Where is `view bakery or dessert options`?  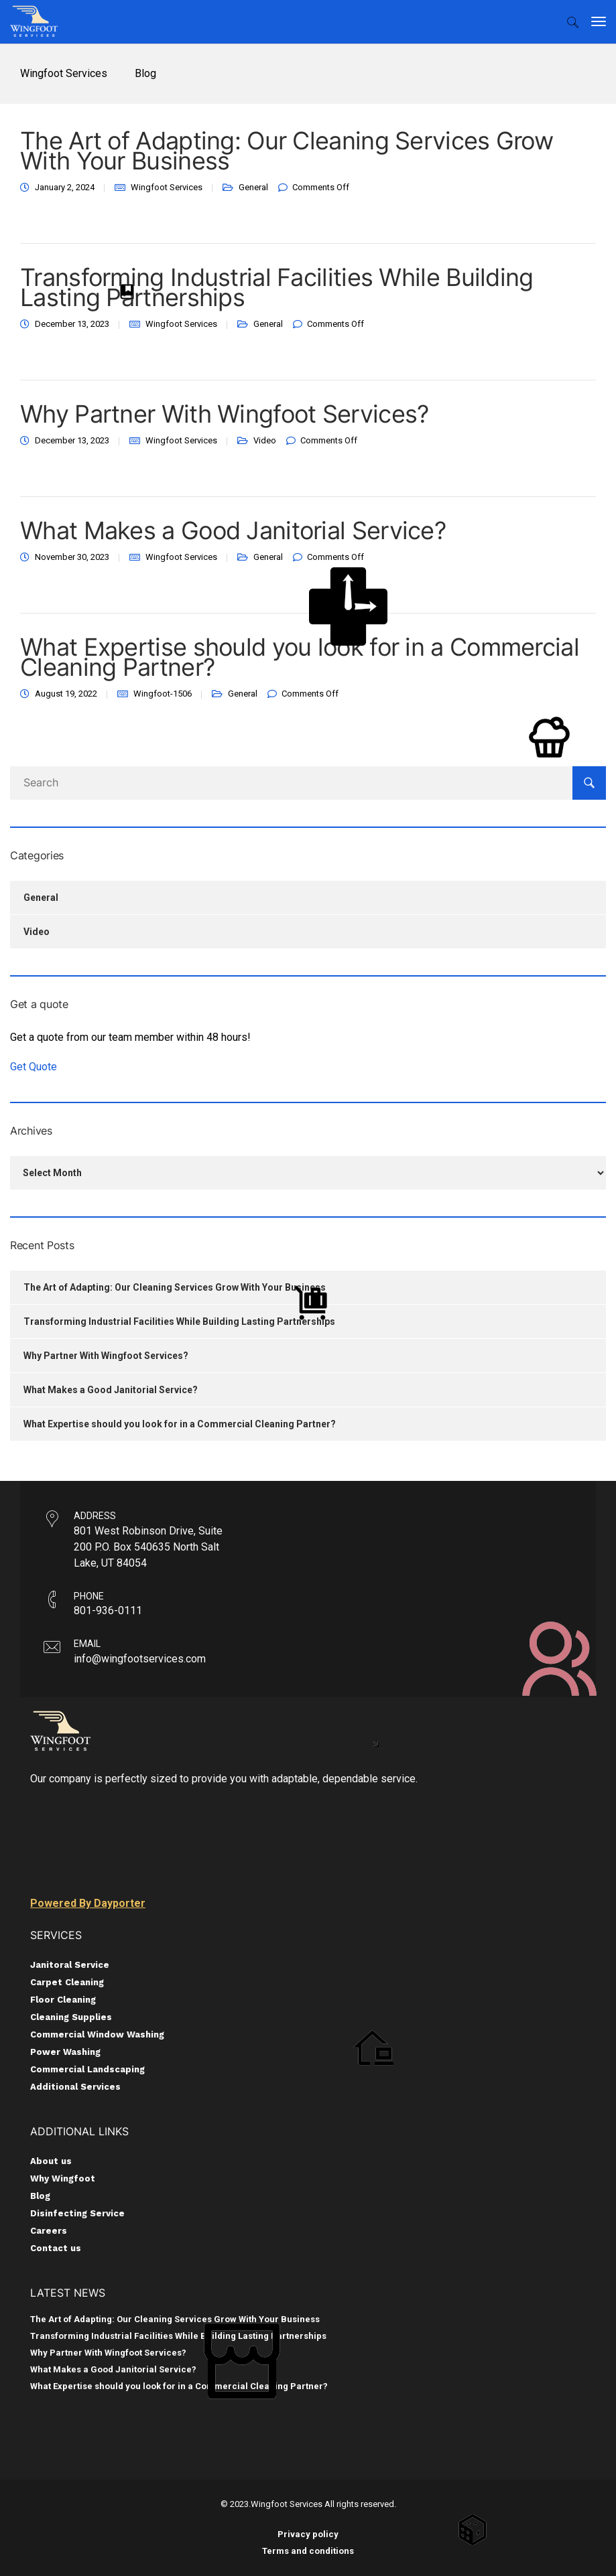 view bakery or dessert options is located at coordinates (549, 737).